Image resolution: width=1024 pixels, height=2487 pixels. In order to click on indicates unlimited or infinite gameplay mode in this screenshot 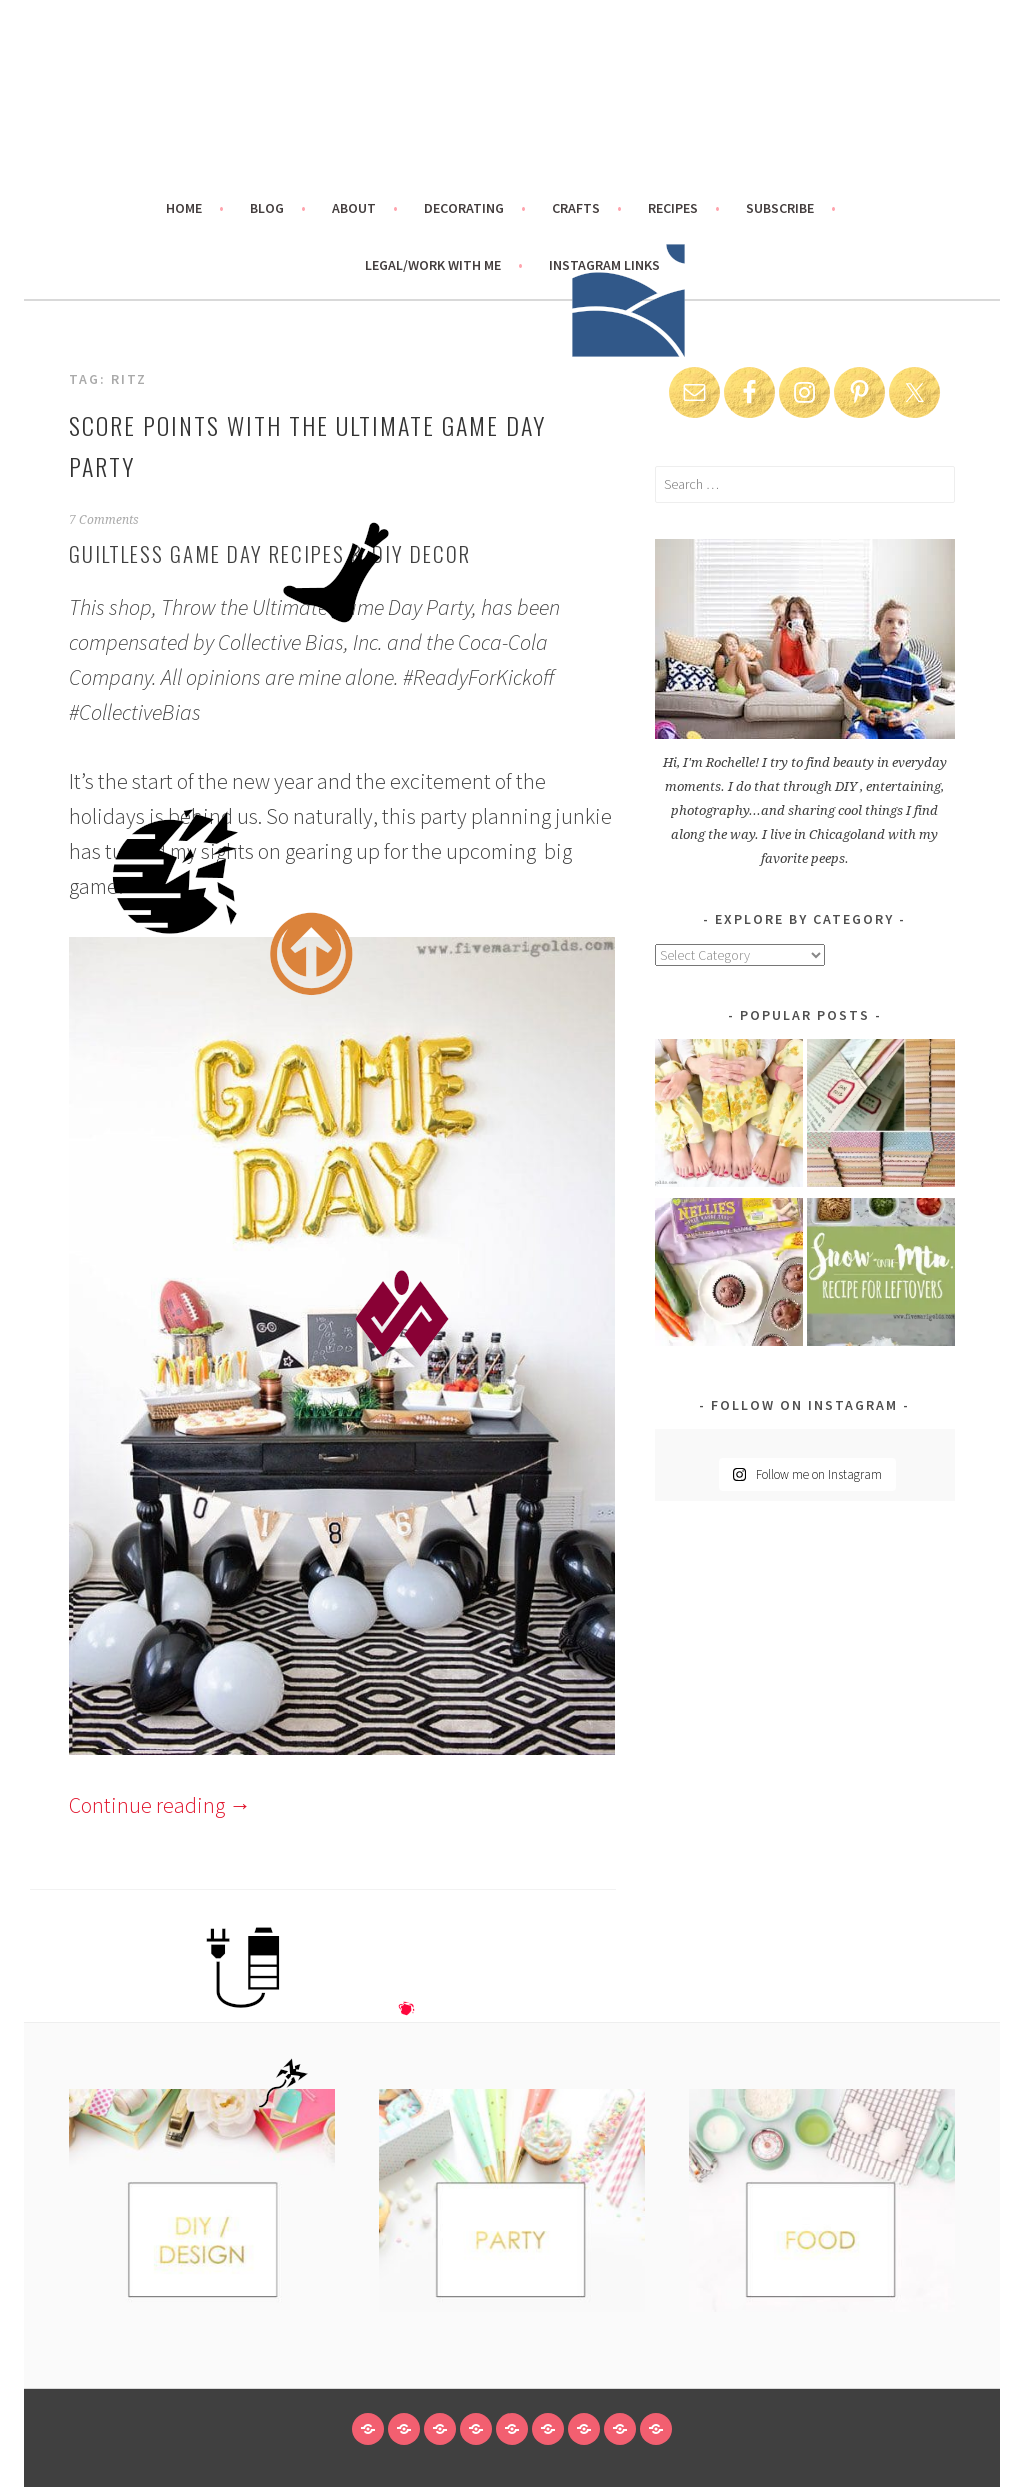, I will do `click(401, 1317)`.